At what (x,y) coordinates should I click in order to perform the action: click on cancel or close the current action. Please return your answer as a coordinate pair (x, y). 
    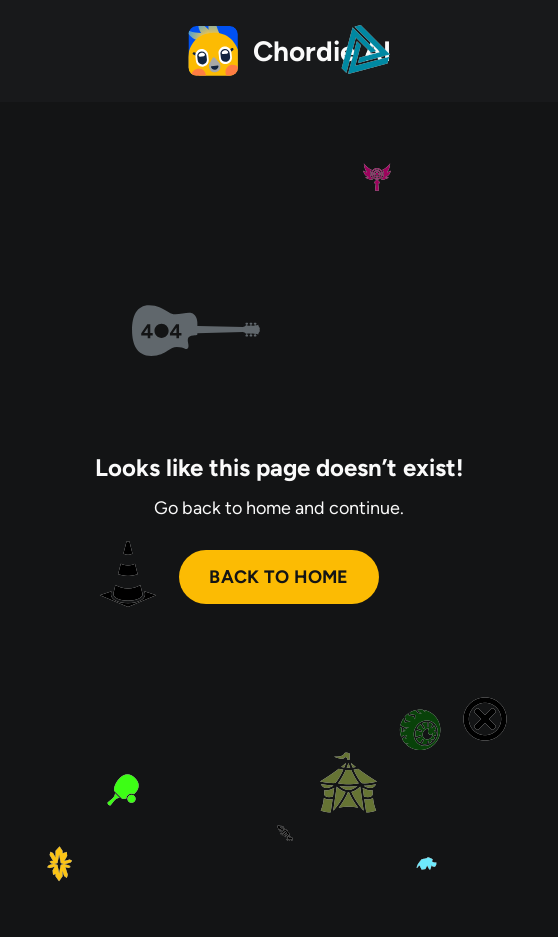
    Looking at the image, I should click on (485, 719).